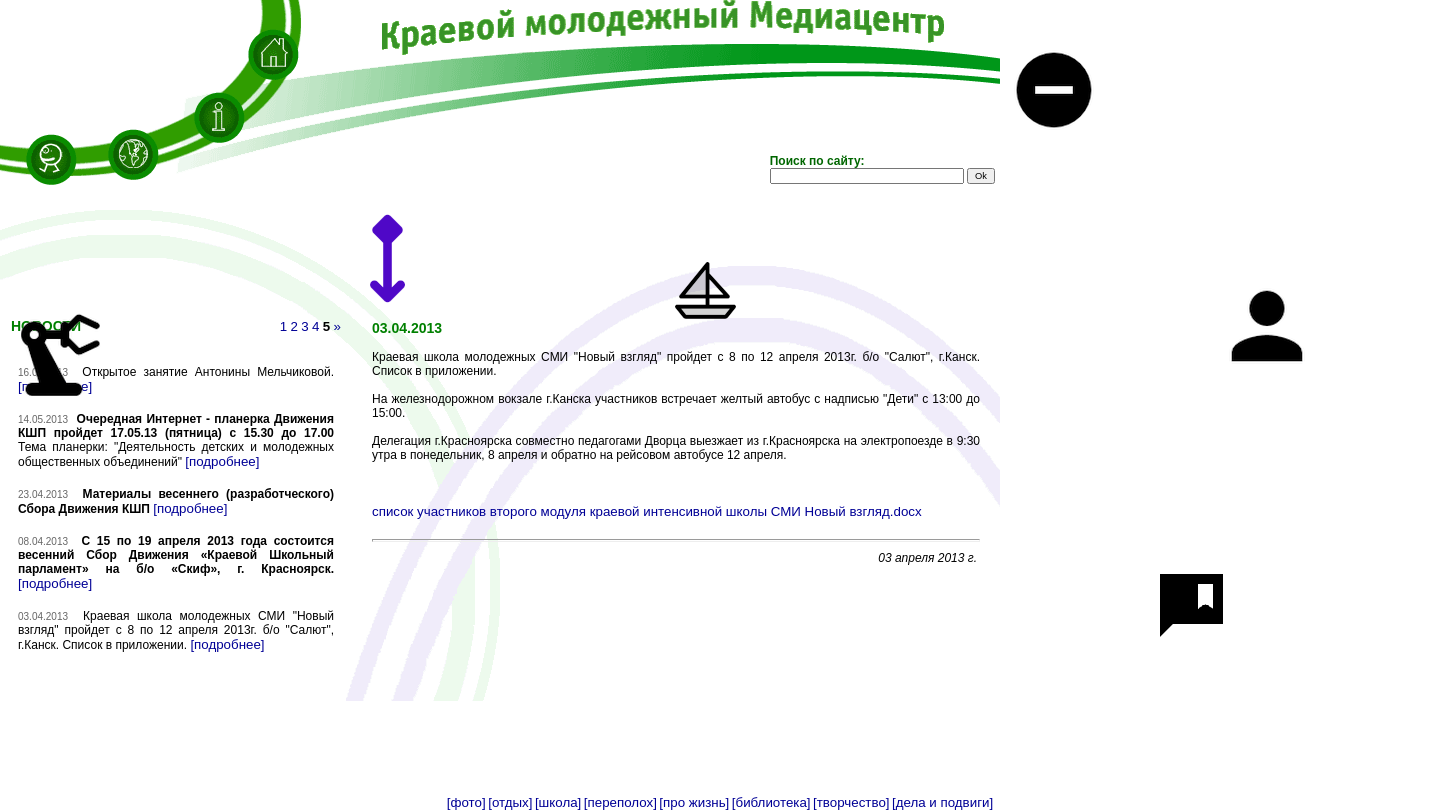  What do you see at coordinates (1267, 326) in the screenshot?
I see `view your profile` at bounding box center [1267, 326].